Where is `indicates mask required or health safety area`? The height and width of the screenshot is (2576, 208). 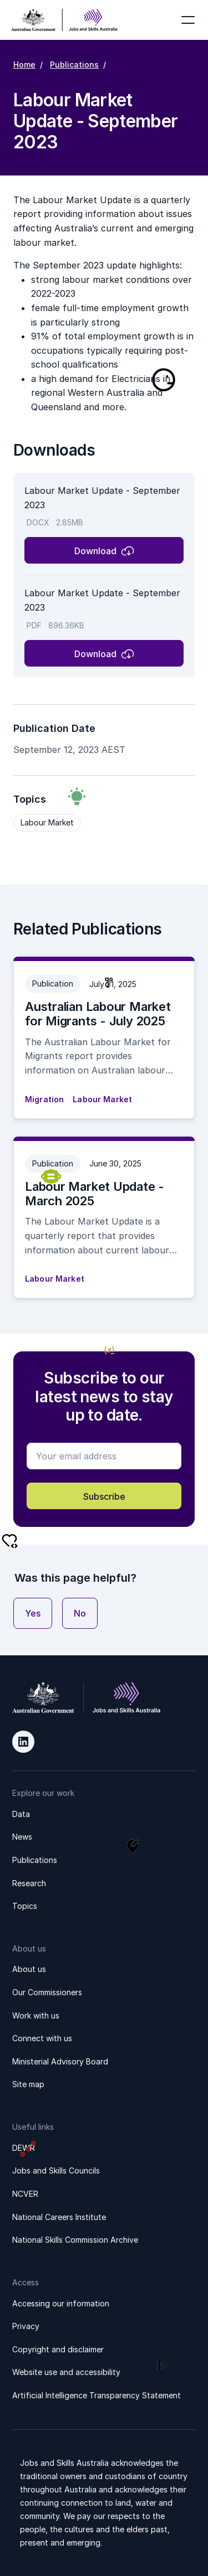
indicates mask required or health safety area is located at coordinates (51, 1176).